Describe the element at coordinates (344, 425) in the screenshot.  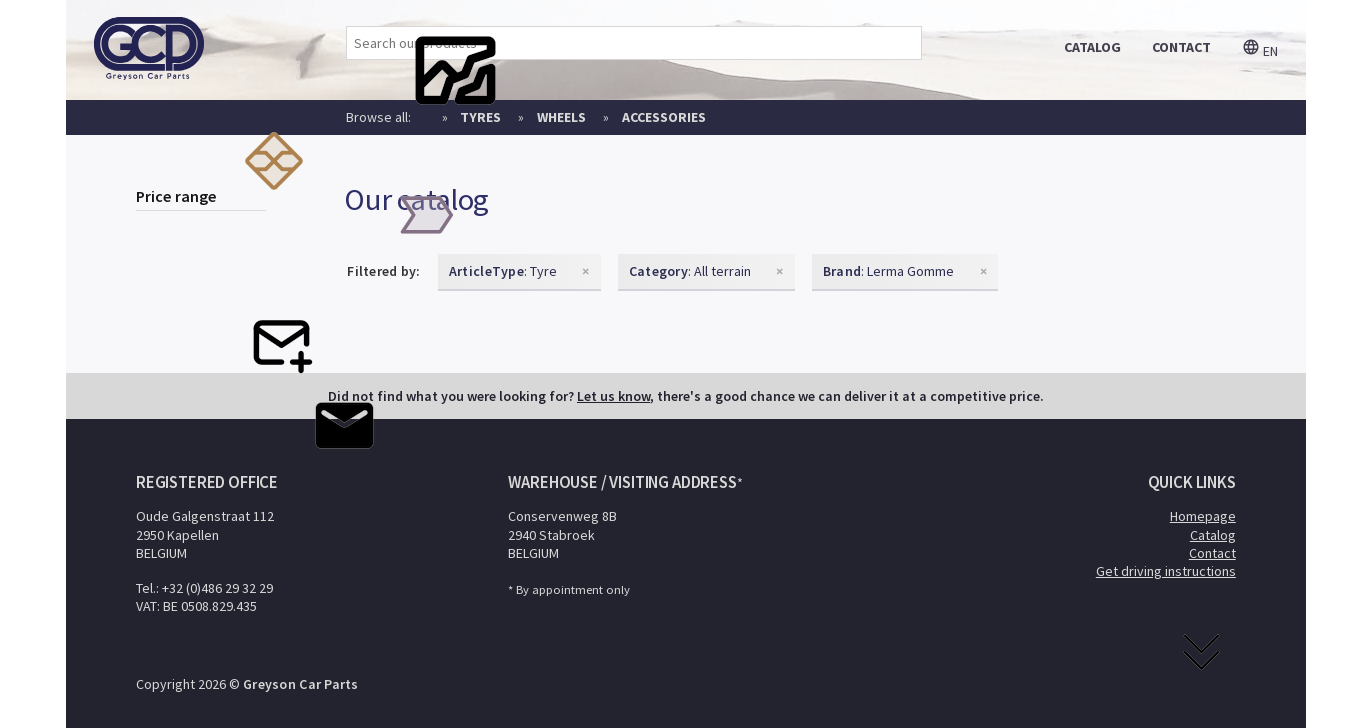
I see `open your inbox or email messages` at that location.